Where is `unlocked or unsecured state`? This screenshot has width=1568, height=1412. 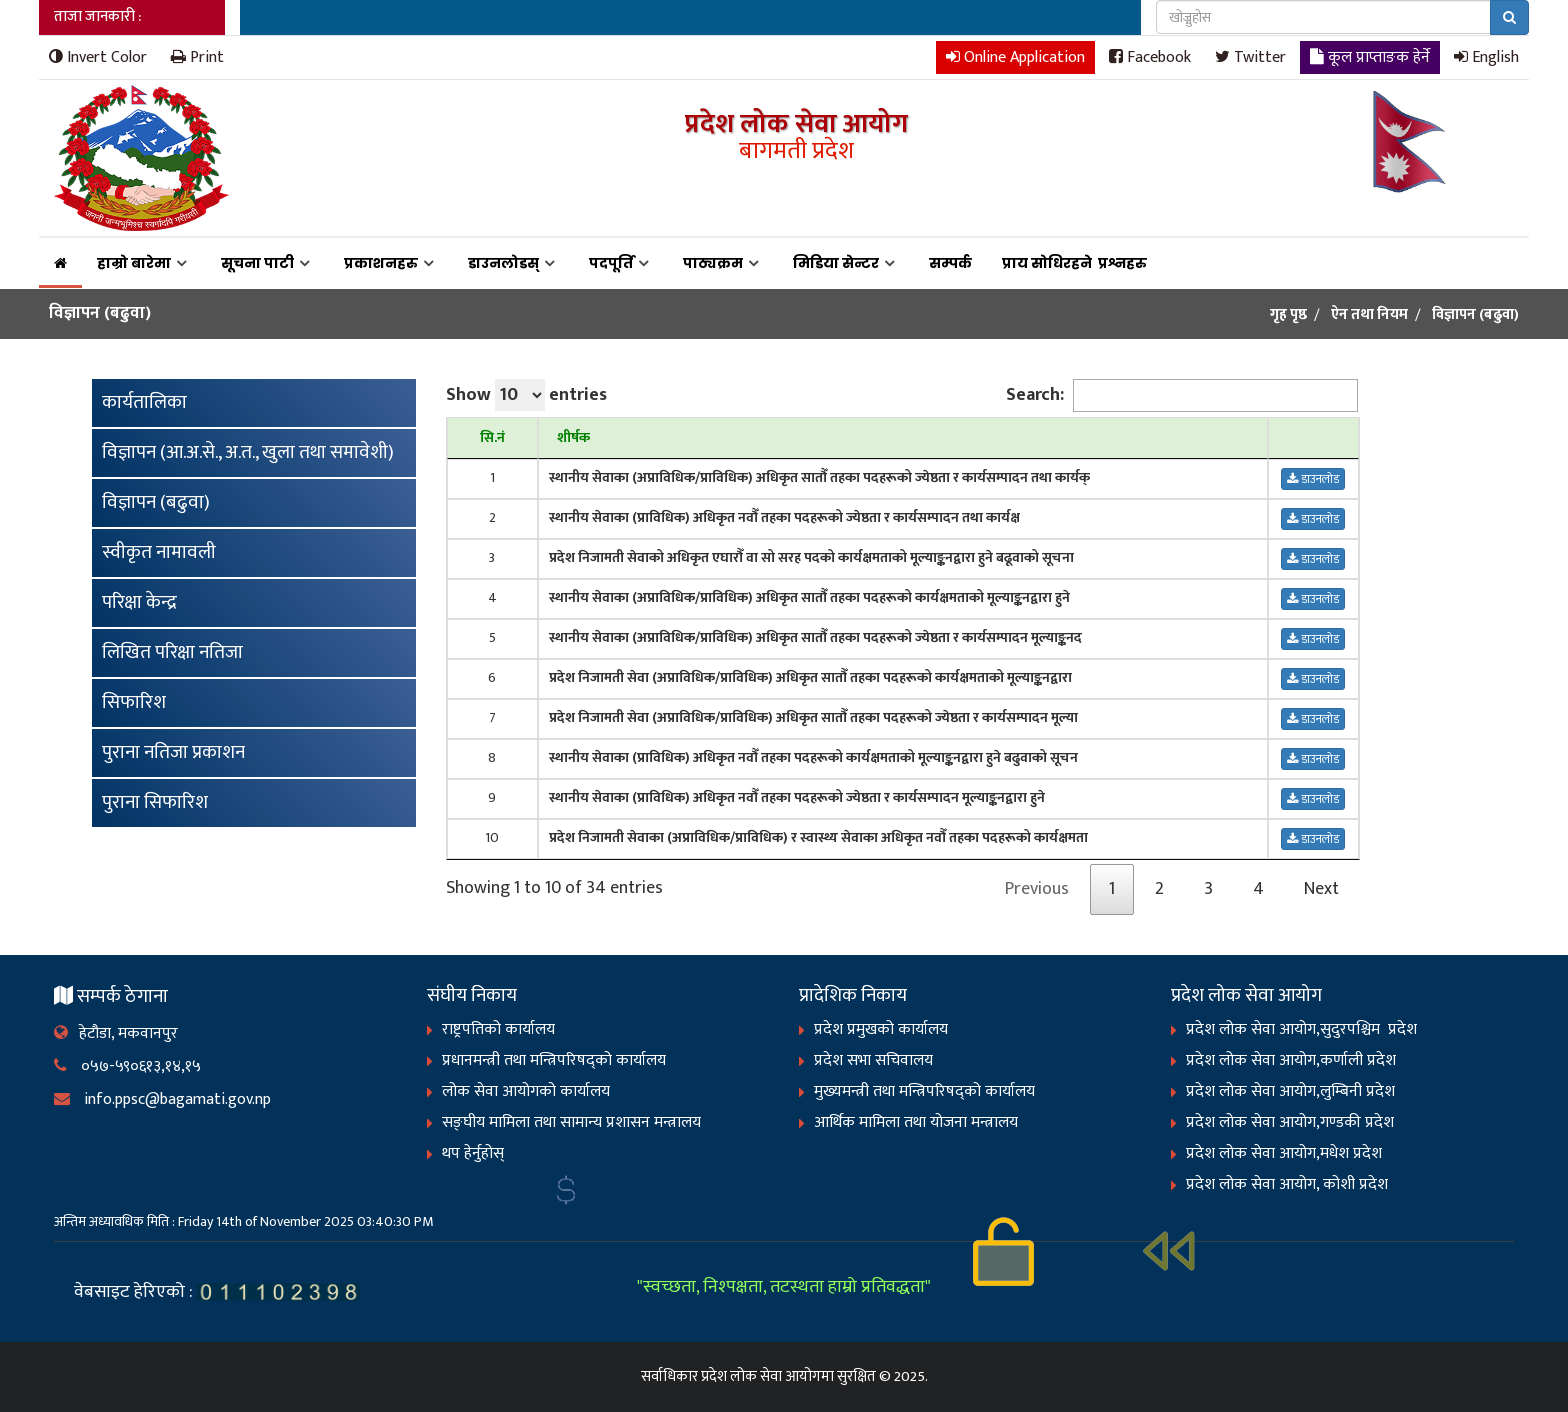
unlocked or unsecured state is located at coordinates (1003, 1255).